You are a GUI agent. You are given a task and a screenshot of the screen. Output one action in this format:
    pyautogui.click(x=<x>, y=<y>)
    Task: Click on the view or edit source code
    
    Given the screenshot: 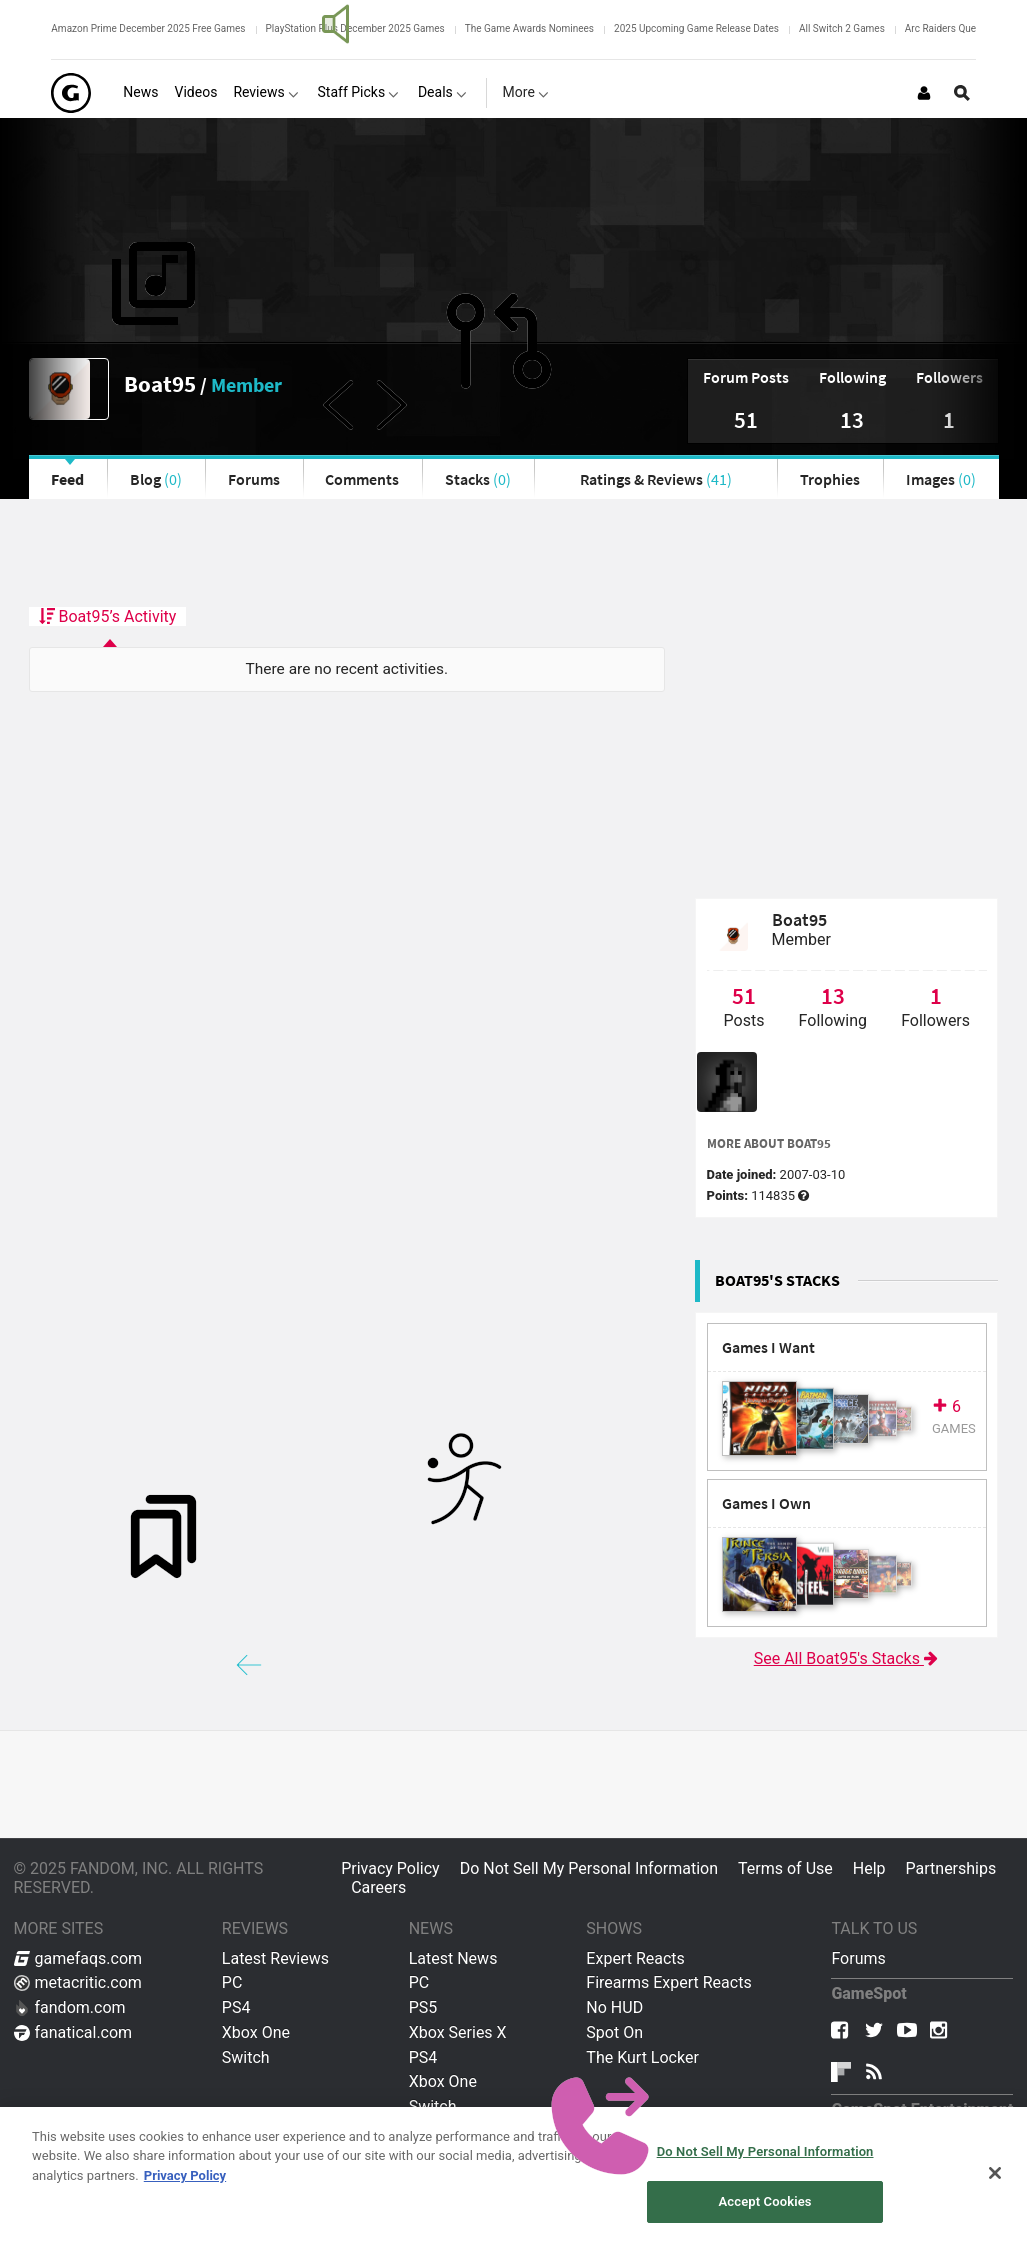 What is the action you would take?
    pyautogui.click(x=365, y=405)
    